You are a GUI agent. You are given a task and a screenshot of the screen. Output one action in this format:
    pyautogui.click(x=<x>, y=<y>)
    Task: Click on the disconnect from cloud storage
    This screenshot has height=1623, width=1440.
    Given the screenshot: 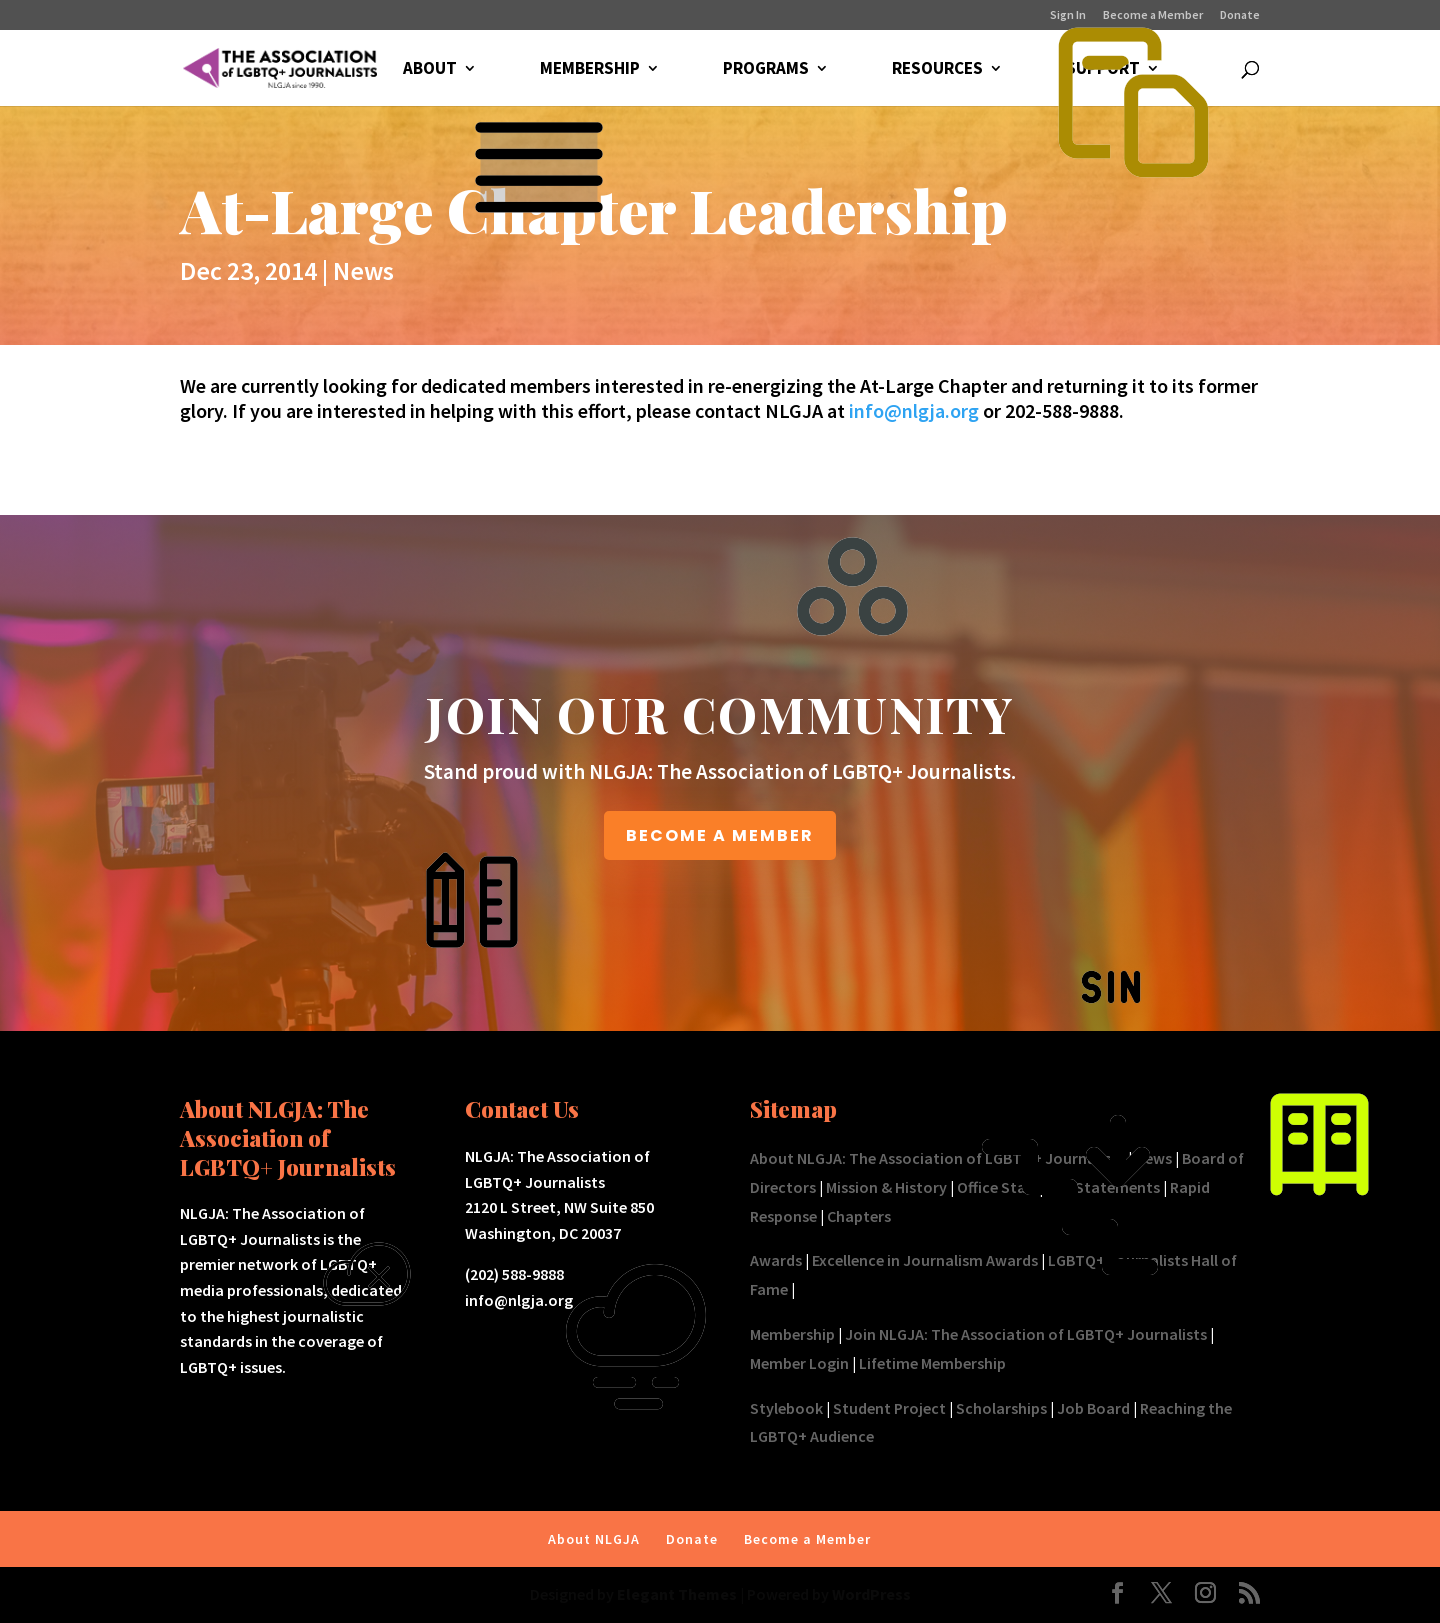 What is the action you would take?
    pyautogui.click(x=367, y=1274)
    